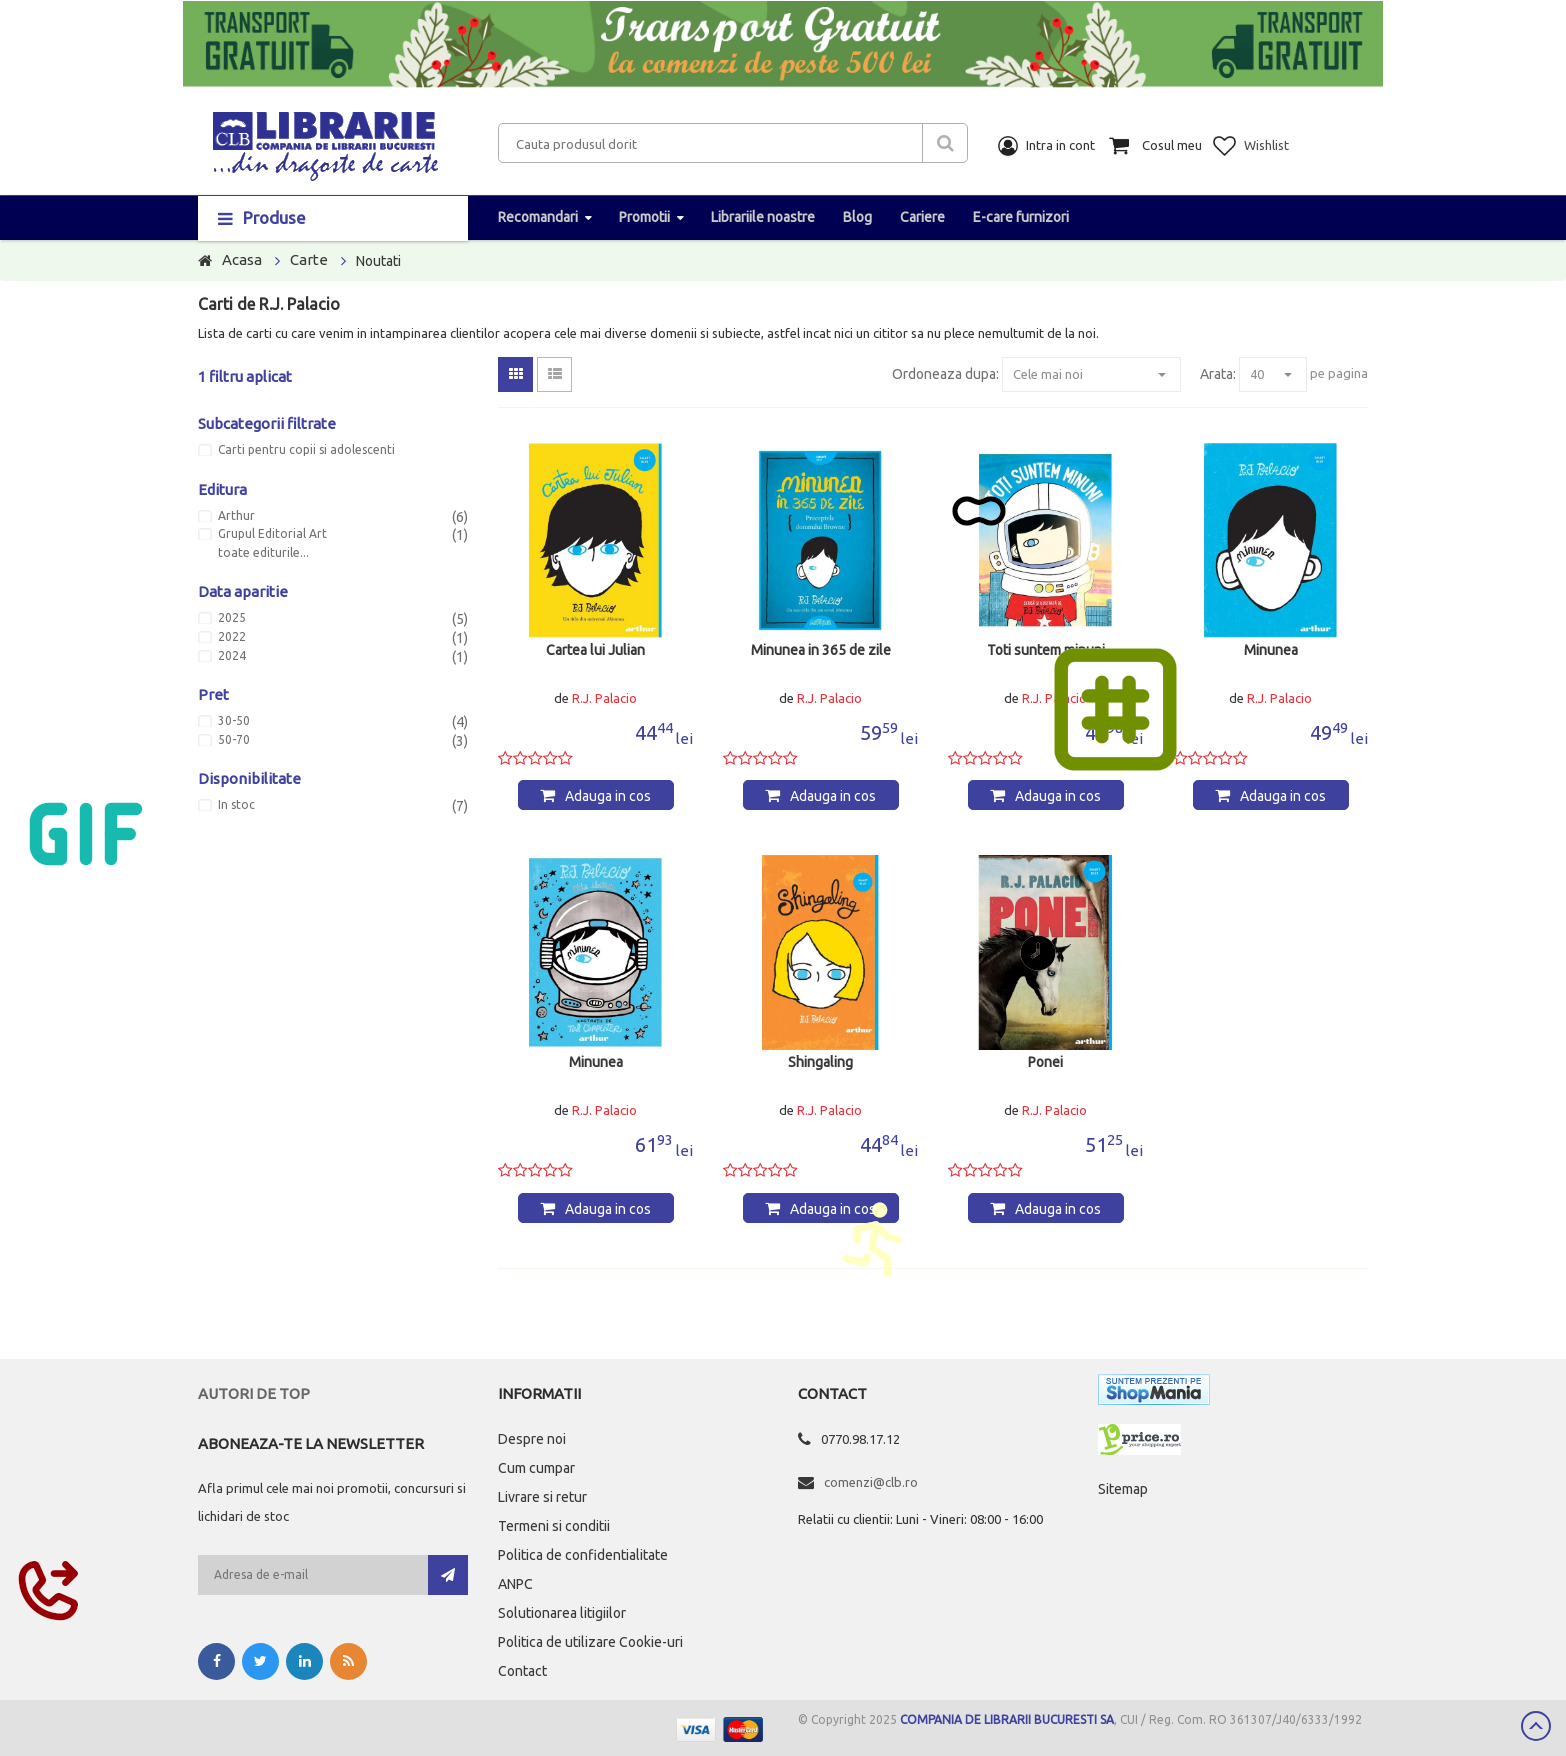  I want to click on start running or jogging activity, so click(876, 1240).